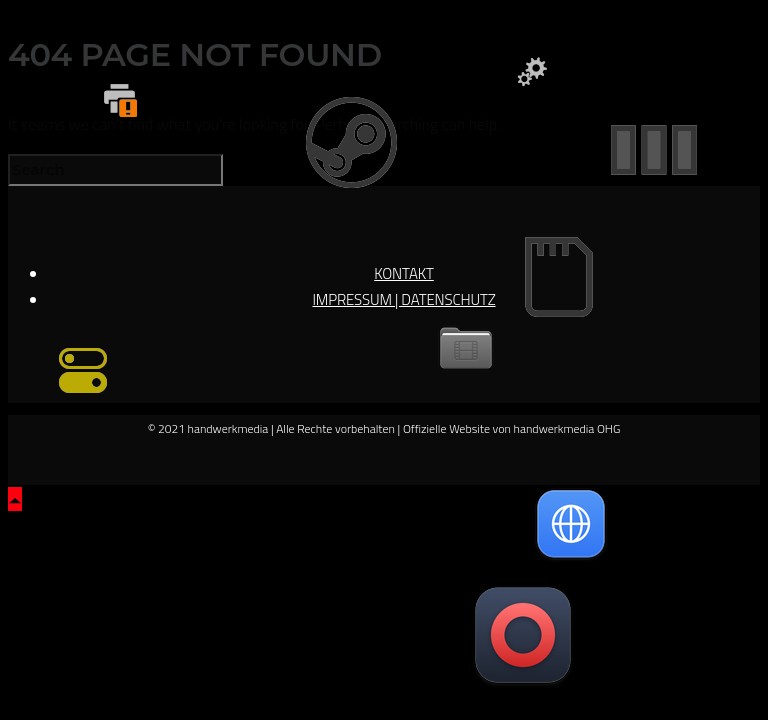 This screenshot has width=768, height=720. What do you see at coordinates (83, 369) in the screenshot?
I see `access system tweaks and customization settings` at bounding box center [83, 369].